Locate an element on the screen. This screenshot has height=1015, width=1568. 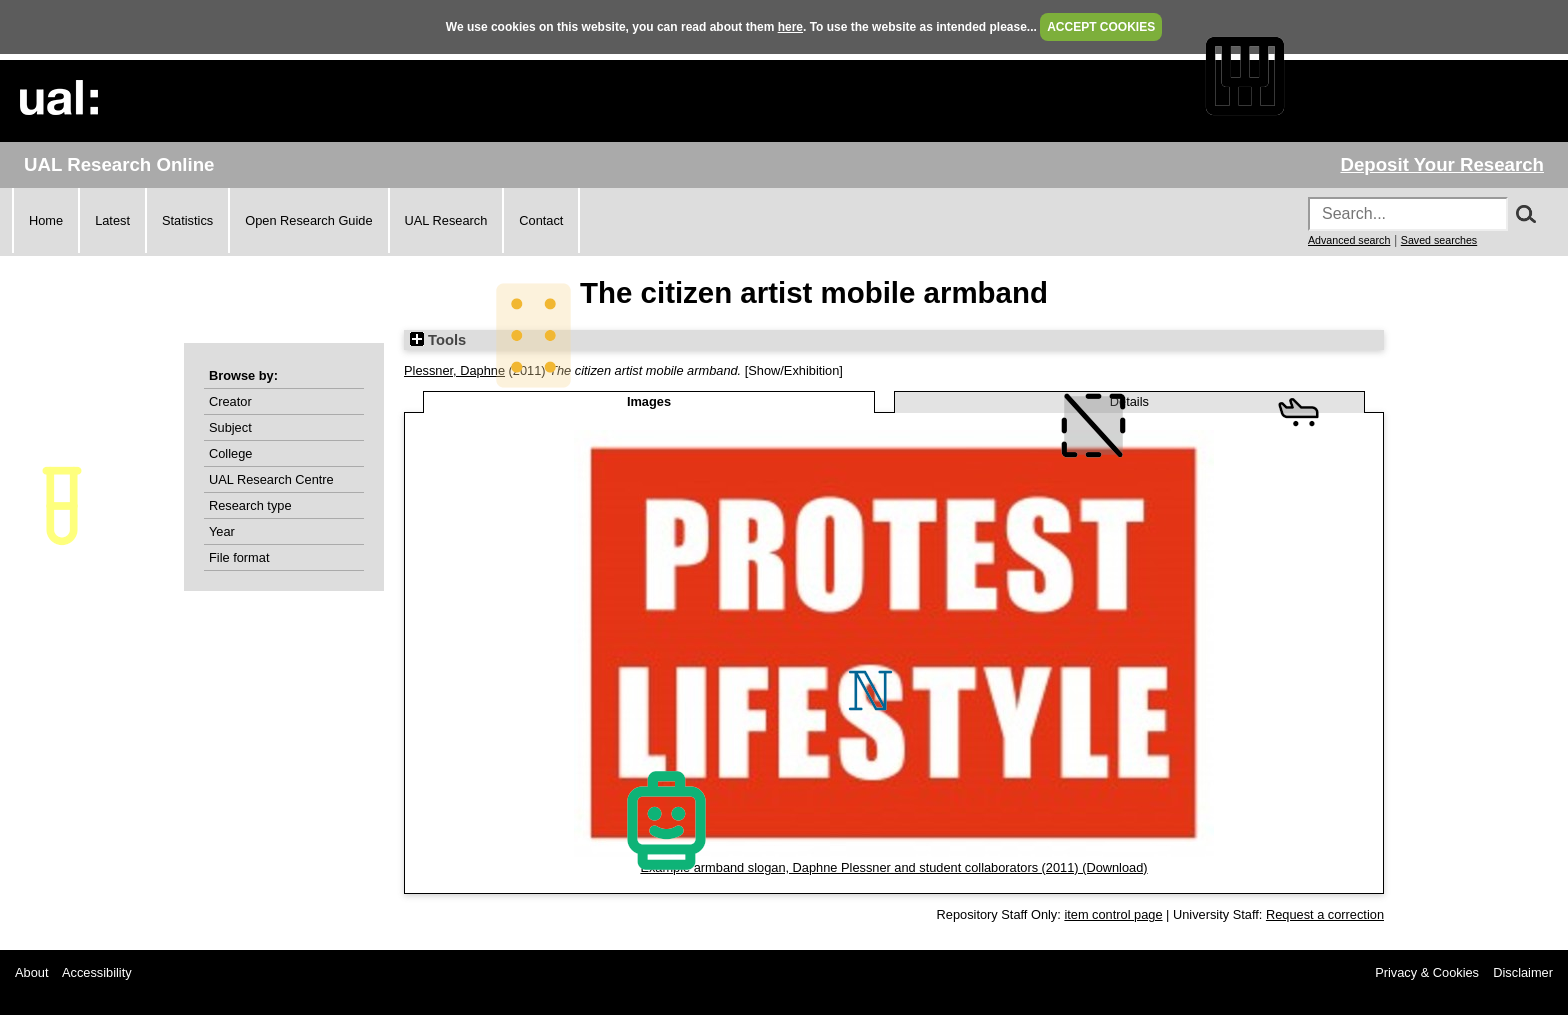
disable or cancel current selection is located at coordinates (1093, 425).